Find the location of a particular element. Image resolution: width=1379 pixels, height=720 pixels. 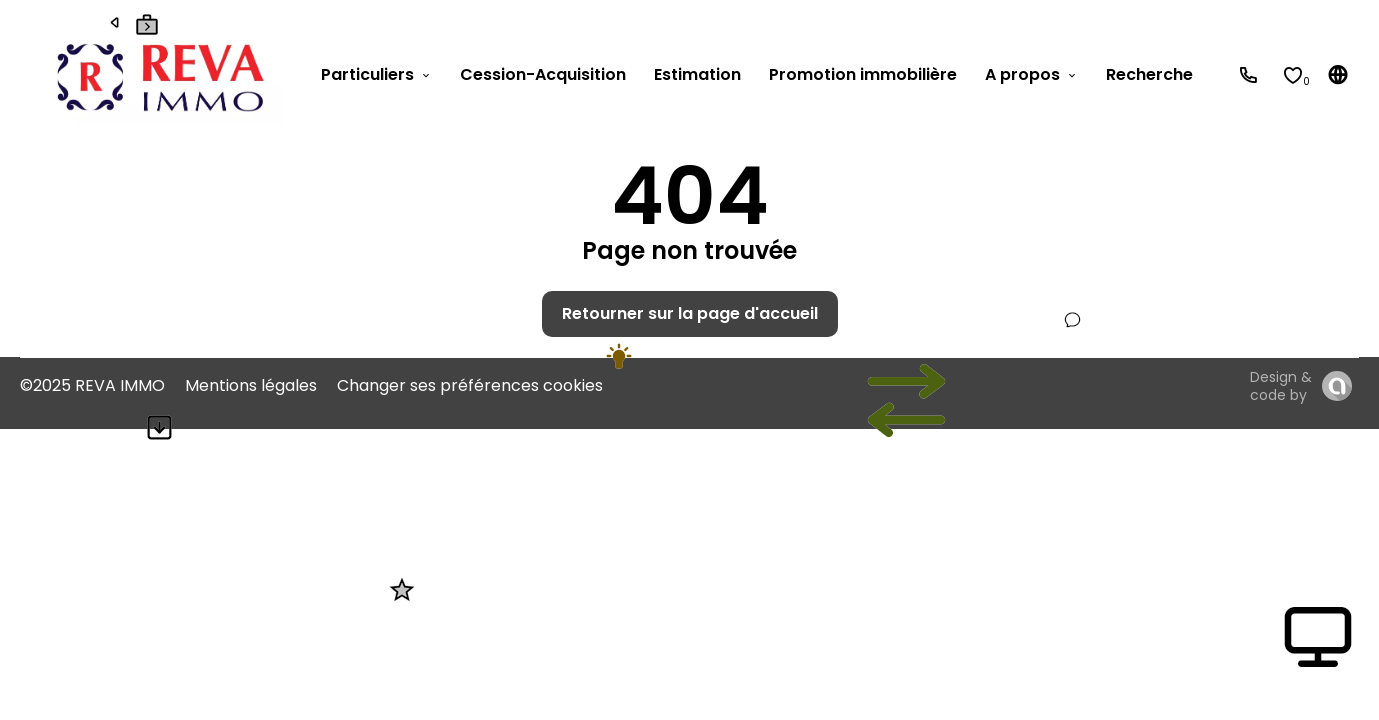

access tips or suggestions is located at coordinates (619, 356).